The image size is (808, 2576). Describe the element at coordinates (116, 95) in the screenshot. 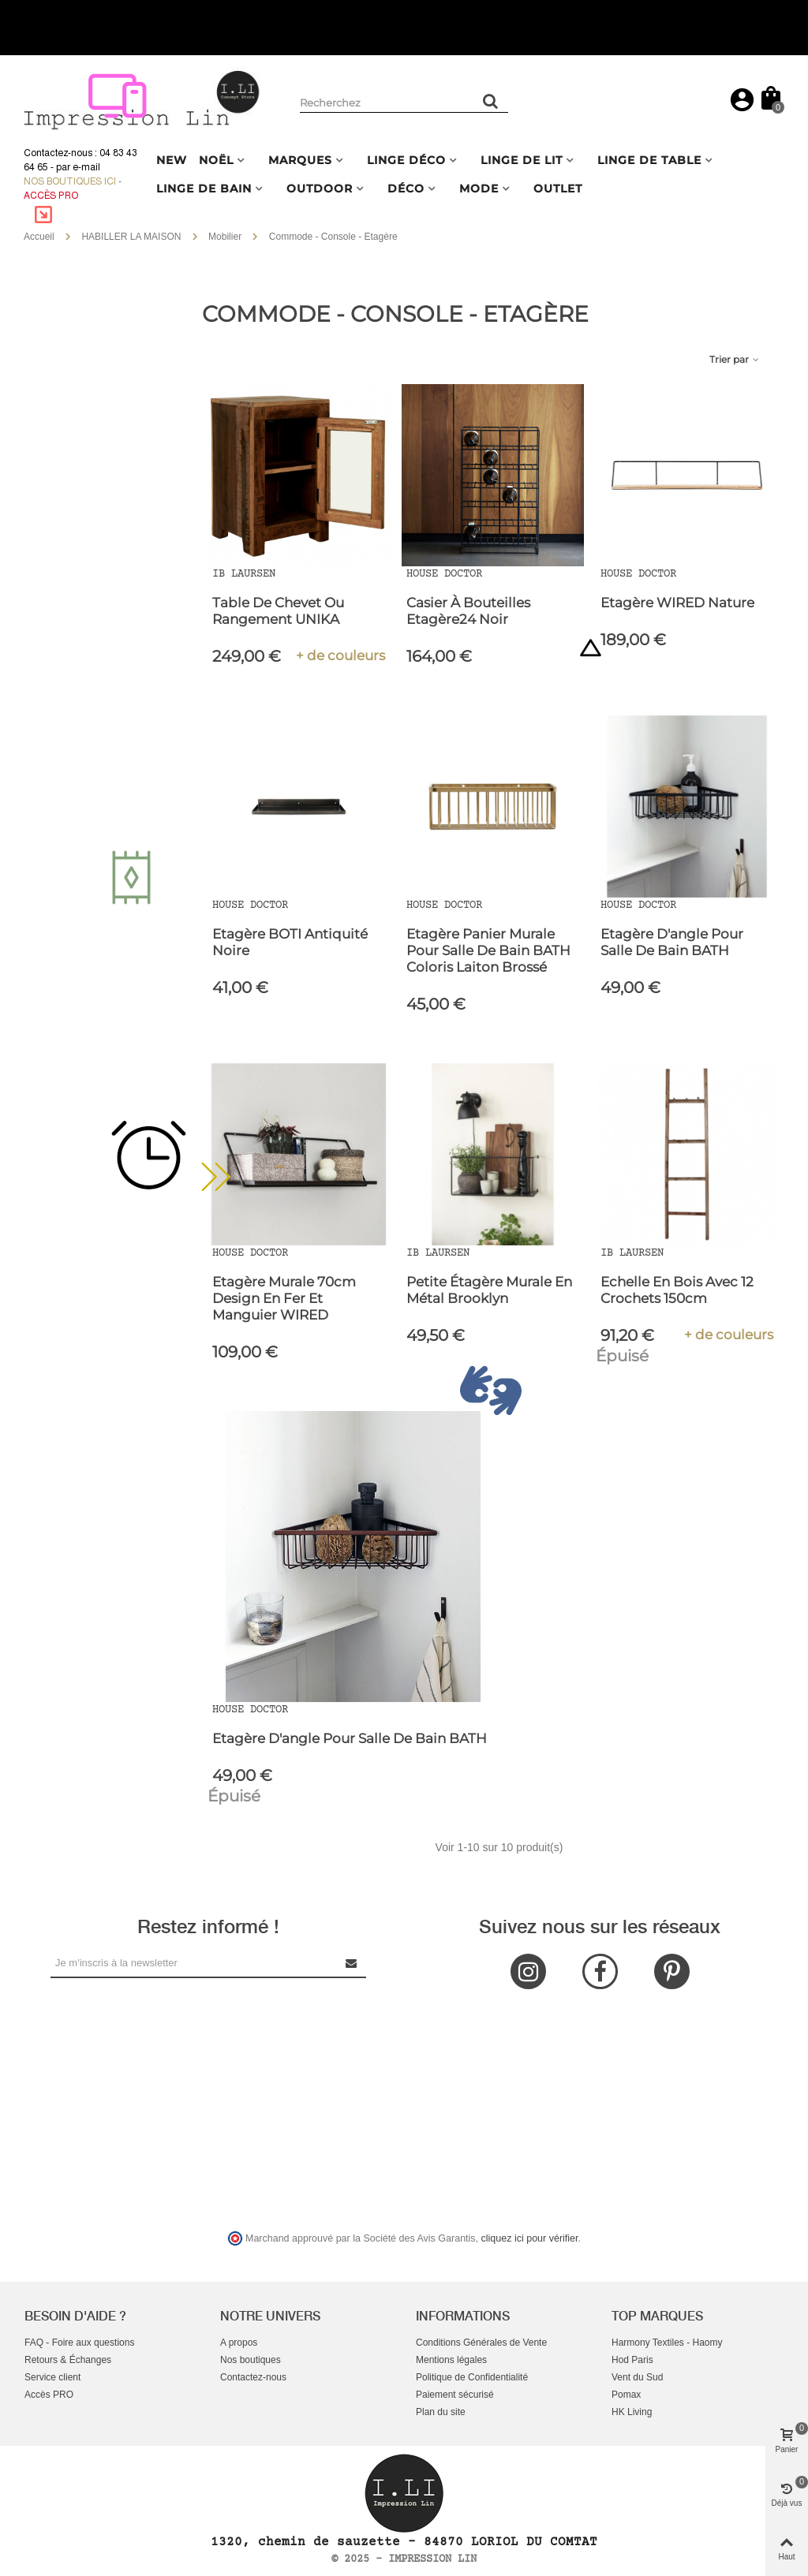

I see `manage connected devices` at that location.